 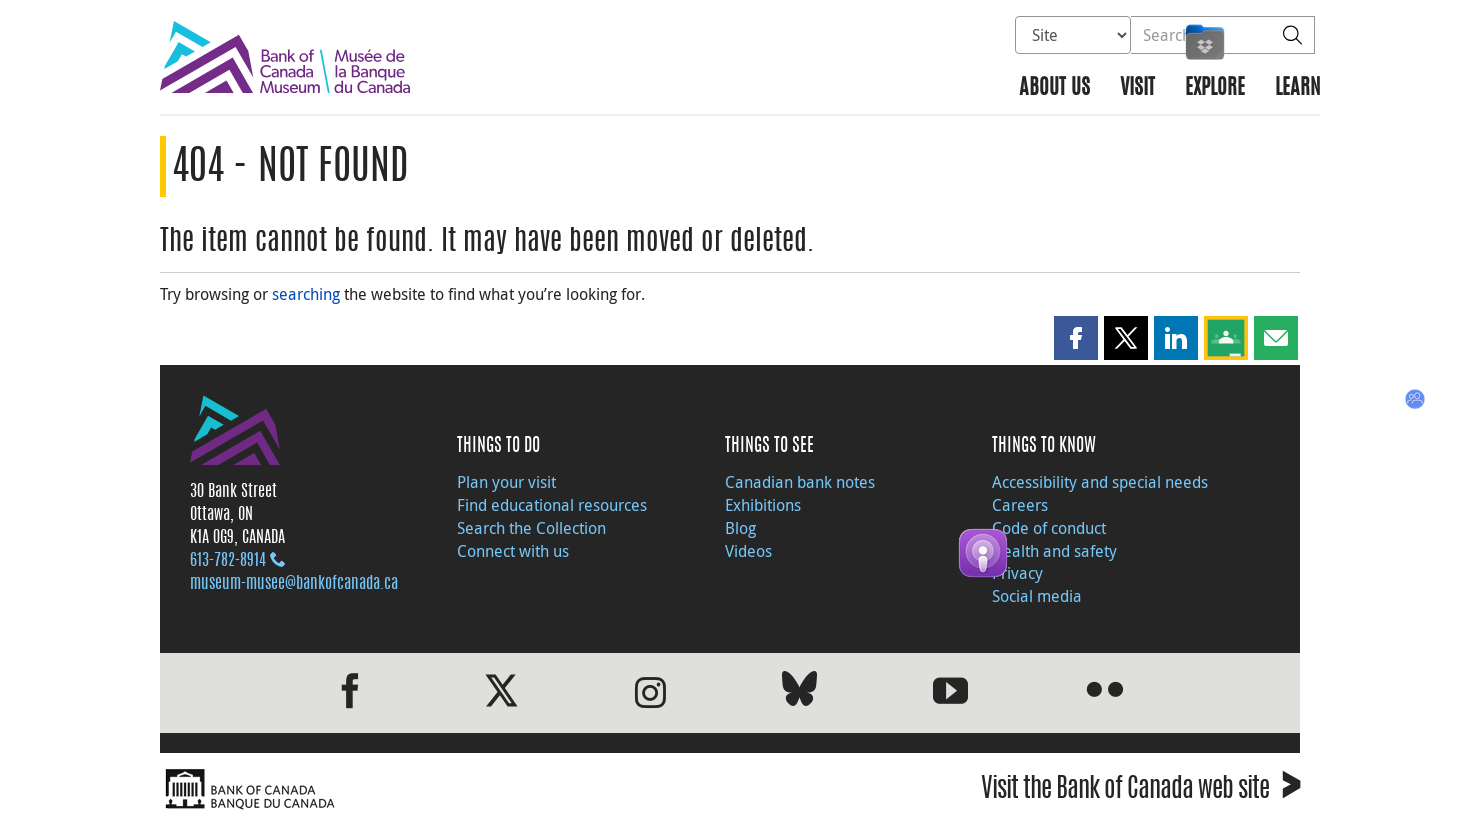 I want to click on manage user accounts and settings, so click(x=1415, y=399).